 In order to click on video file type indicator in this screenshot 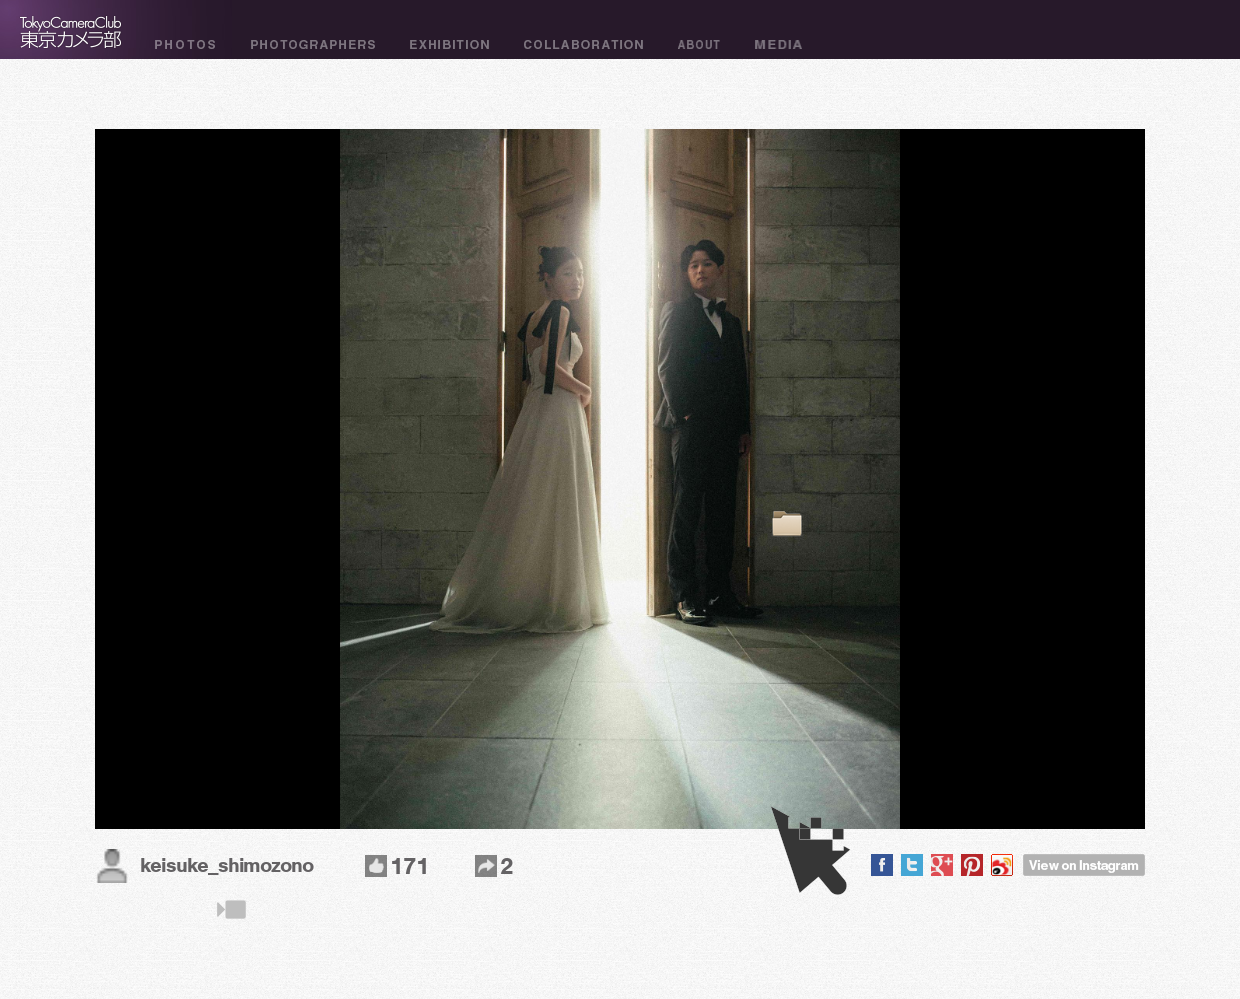, I will do `click(231, 908)`.